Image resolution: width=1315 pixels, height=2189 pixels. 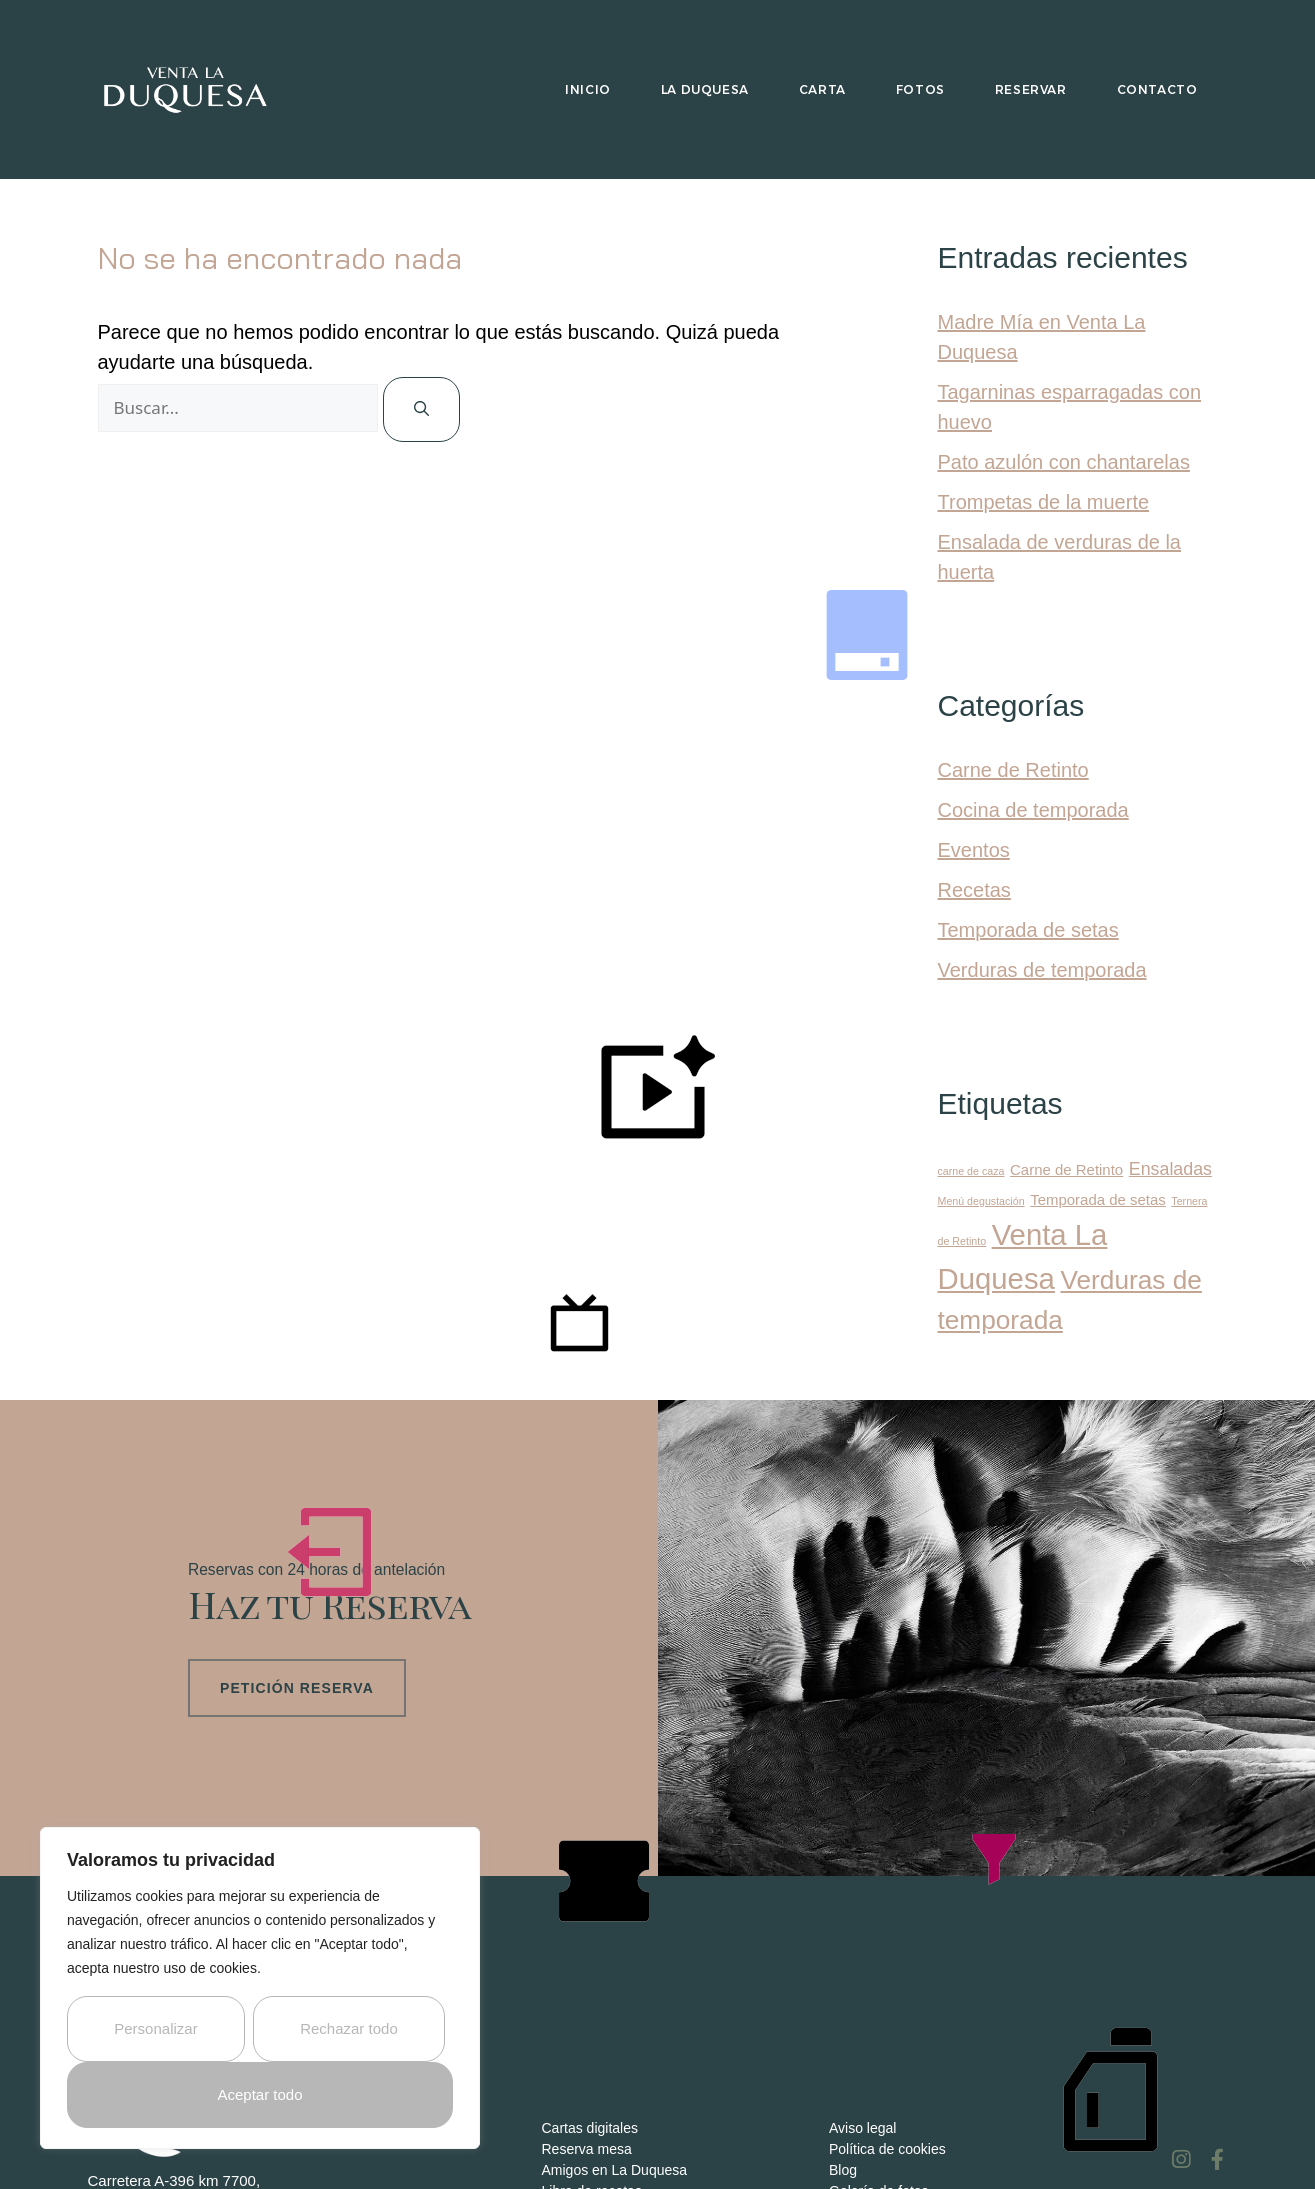 I want to click on log out of your account, so click(x=336, y=1552).